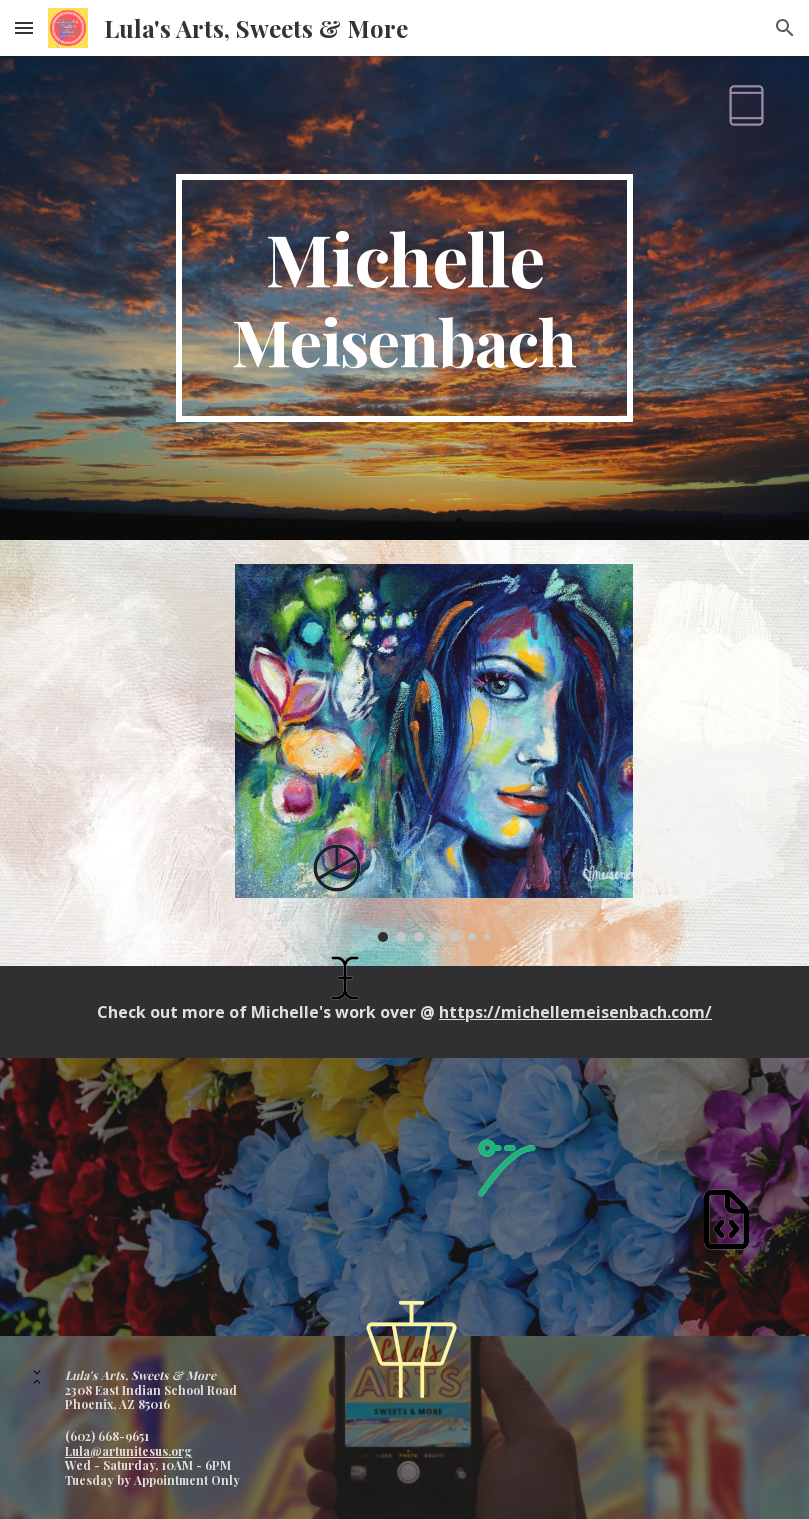  I want to click on text input field is active, so click(345, 978).